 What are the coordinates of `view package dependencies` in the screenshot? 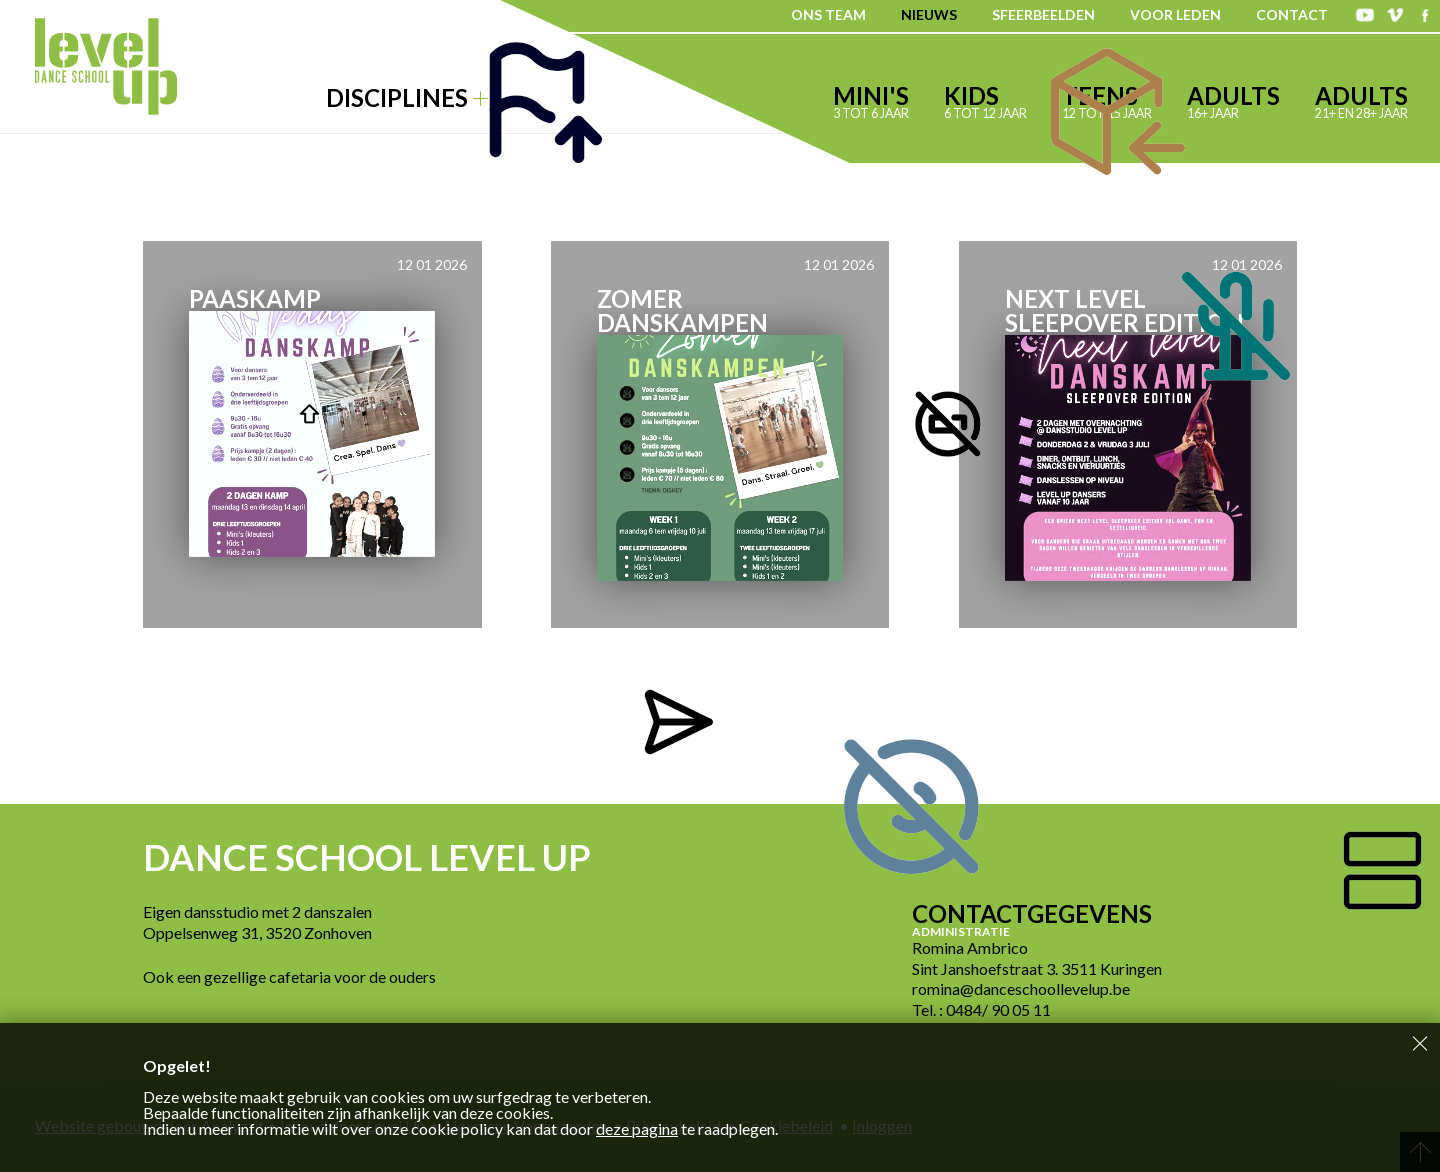 It's located at (1118, 113).